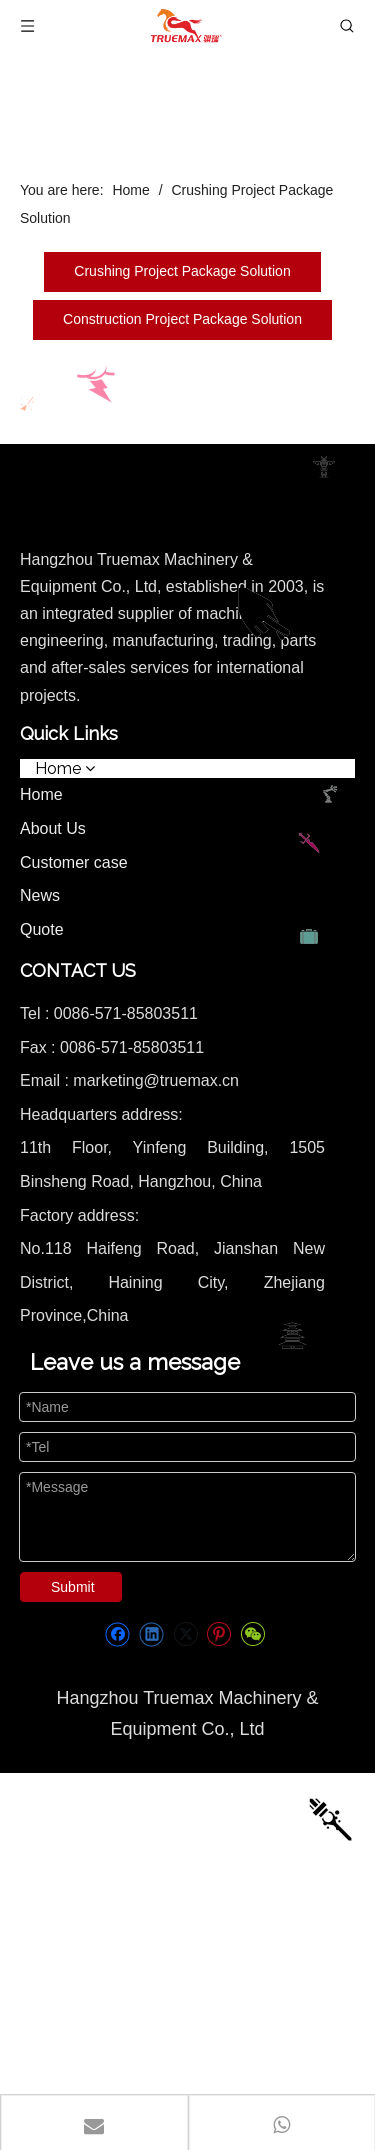 This screenshot has height=2150, width=375. I want to click on cast a cleaning or sweep spell, so click(27, 404).